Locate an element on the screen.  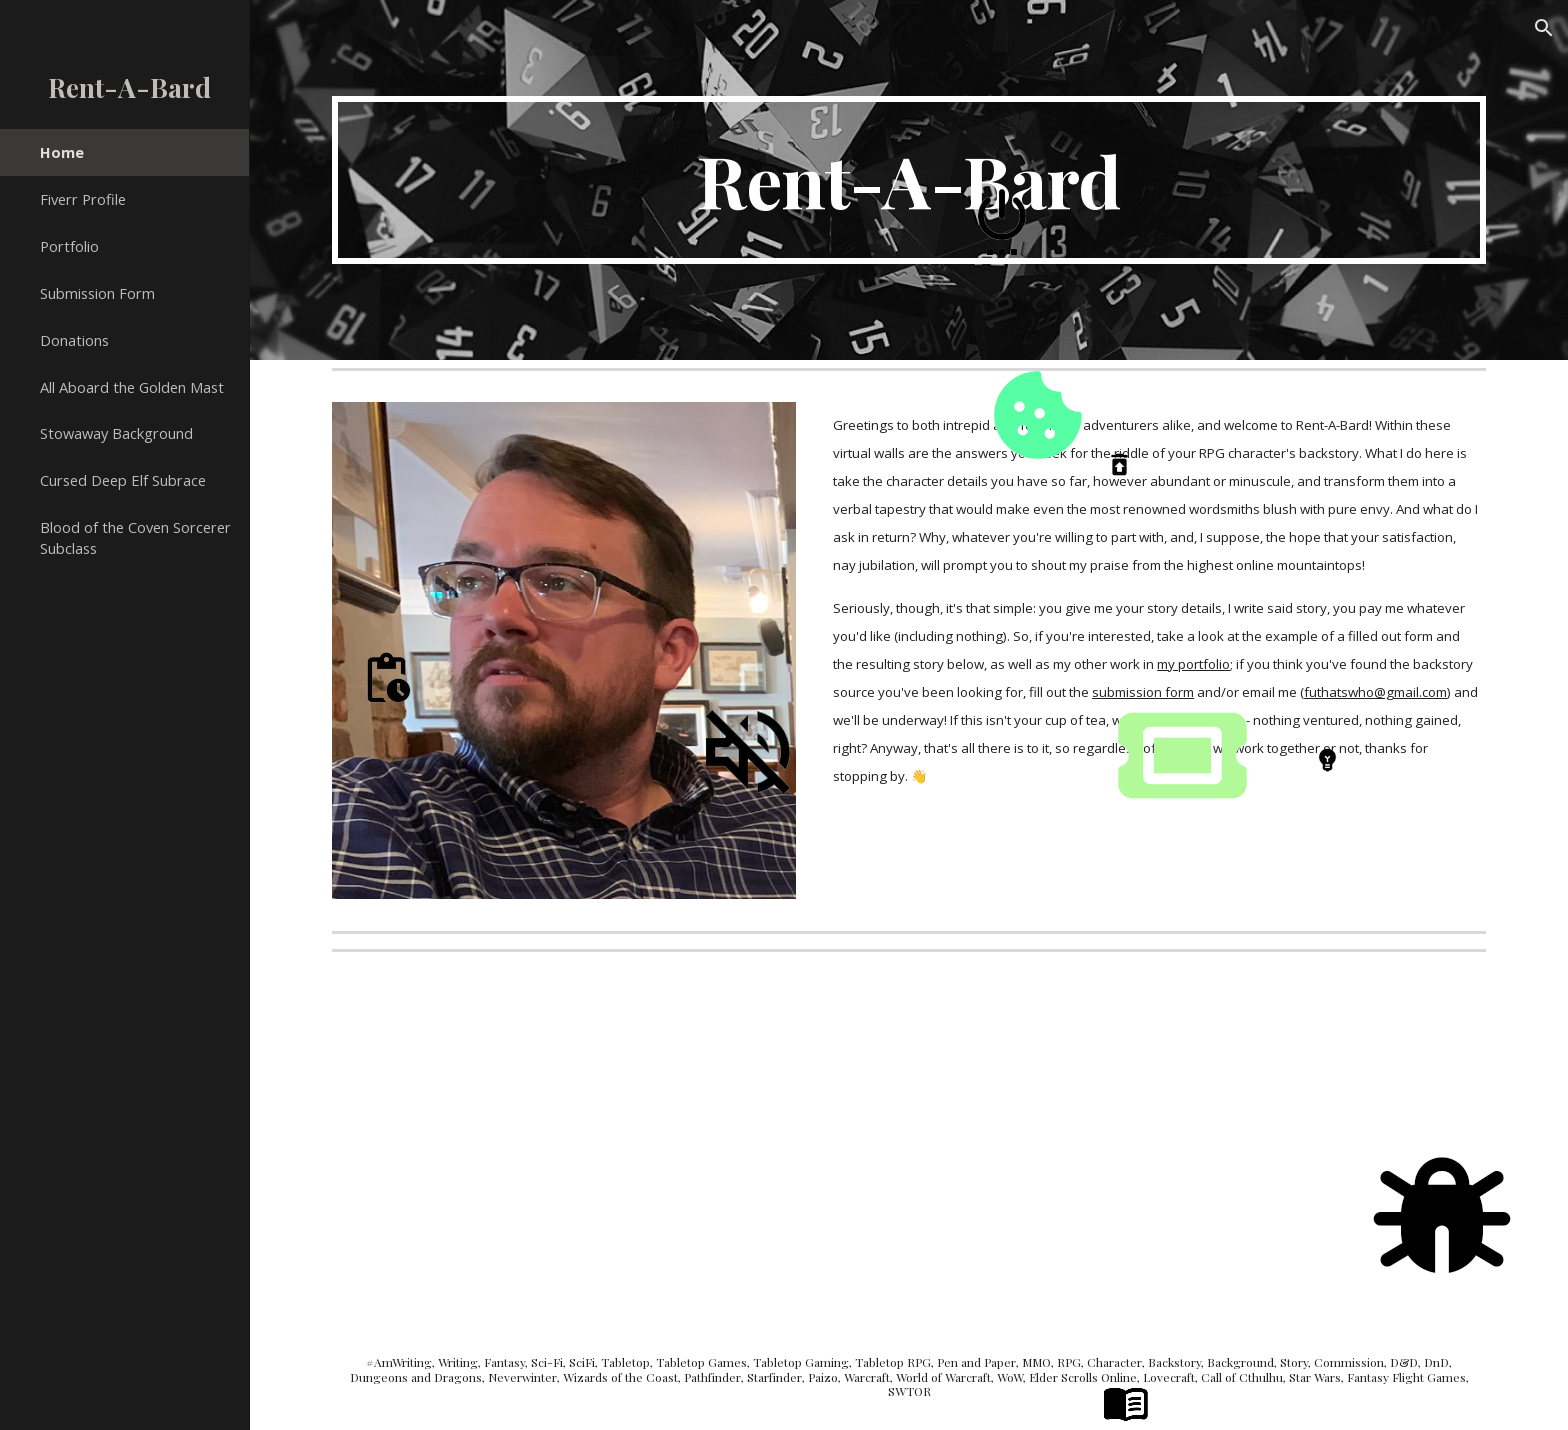
mute audio or sound is located at coordinates (748, 752).